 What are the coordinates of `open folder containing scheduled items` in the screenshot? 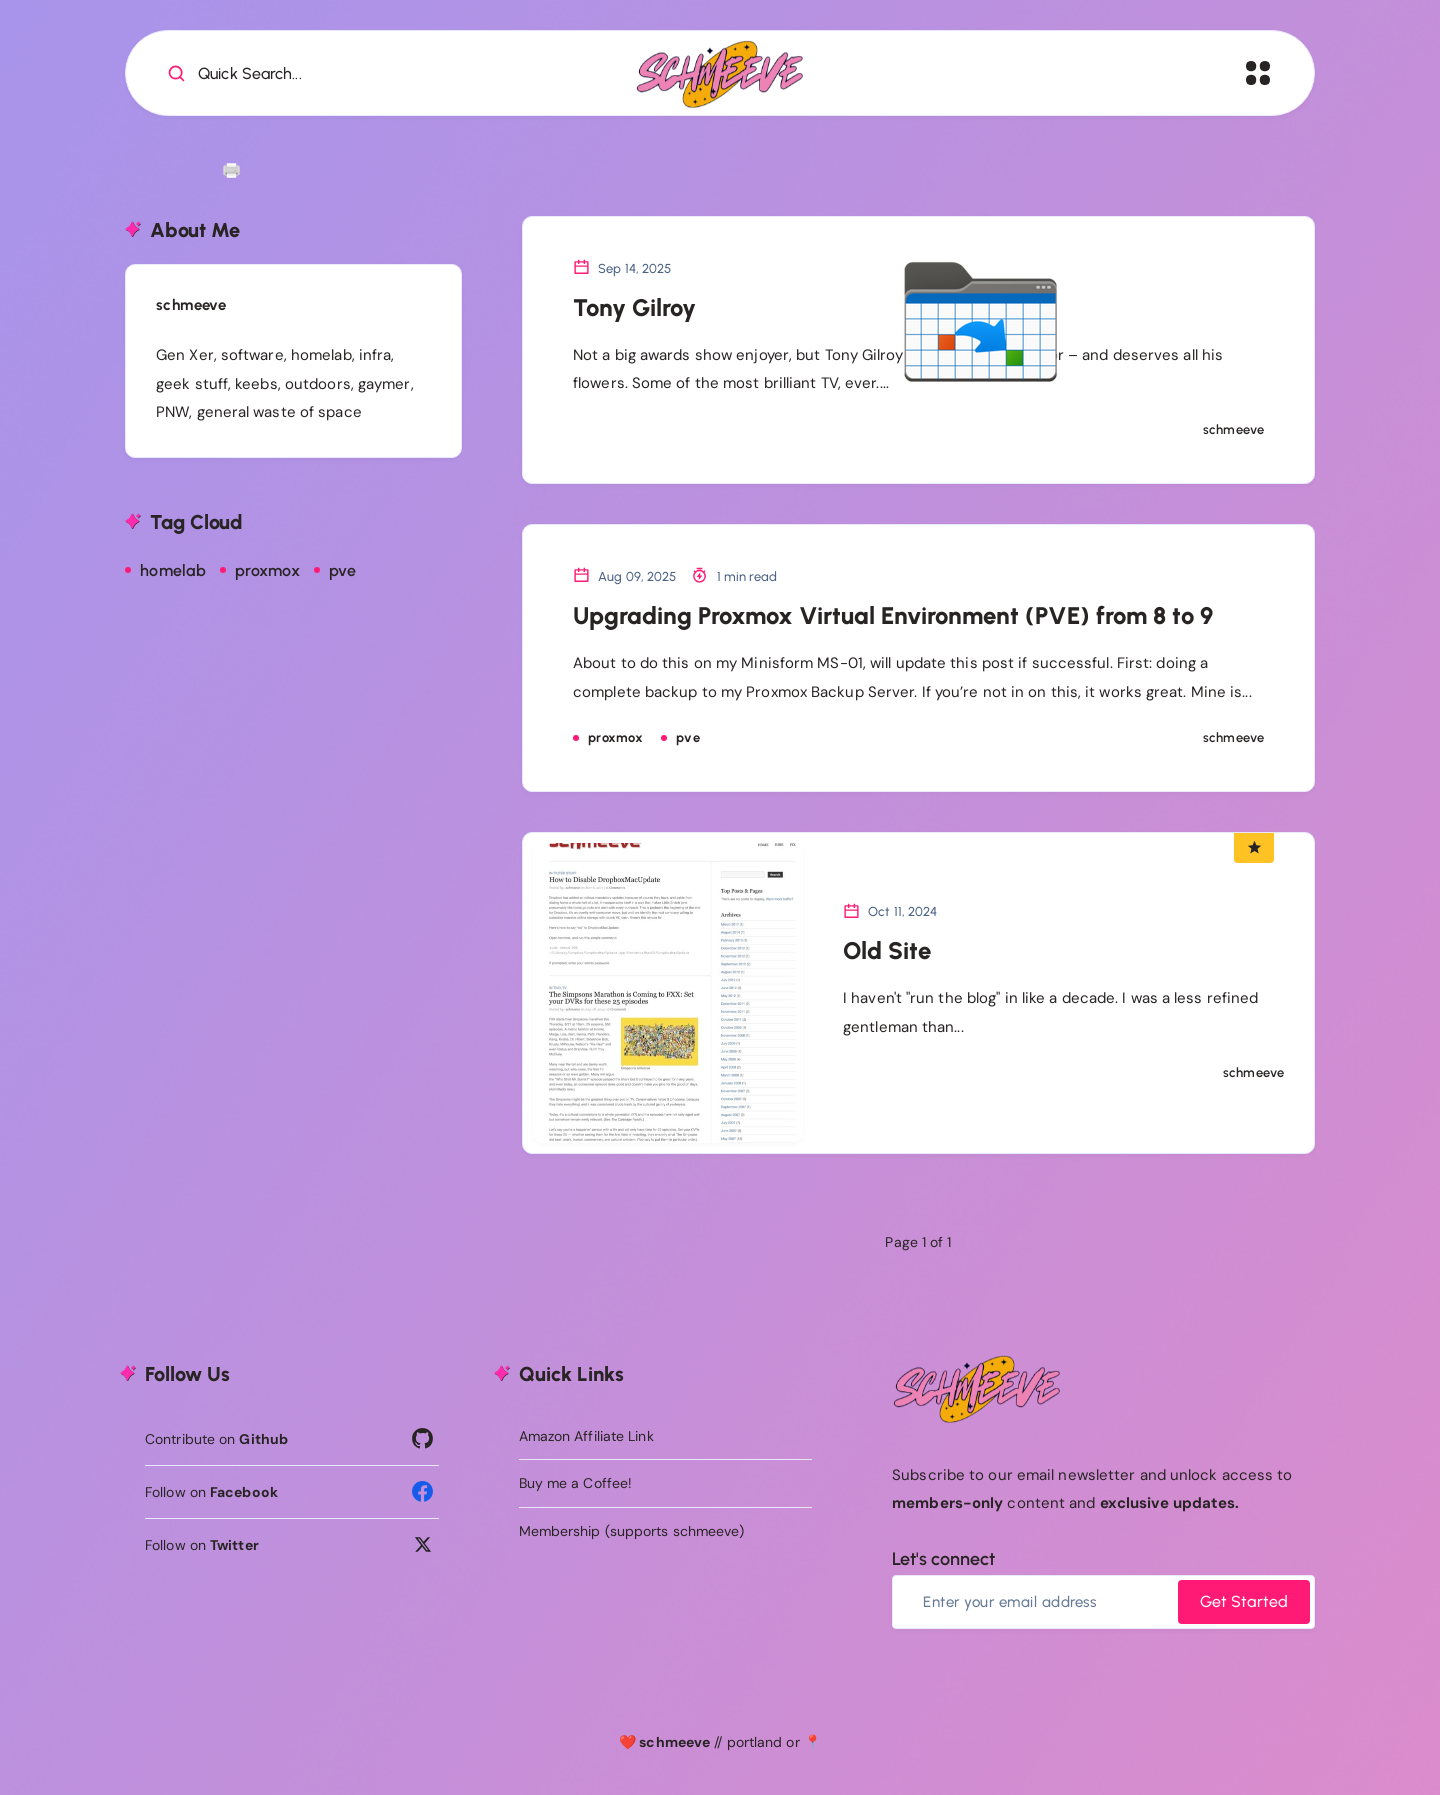 It's located at (980, 326).